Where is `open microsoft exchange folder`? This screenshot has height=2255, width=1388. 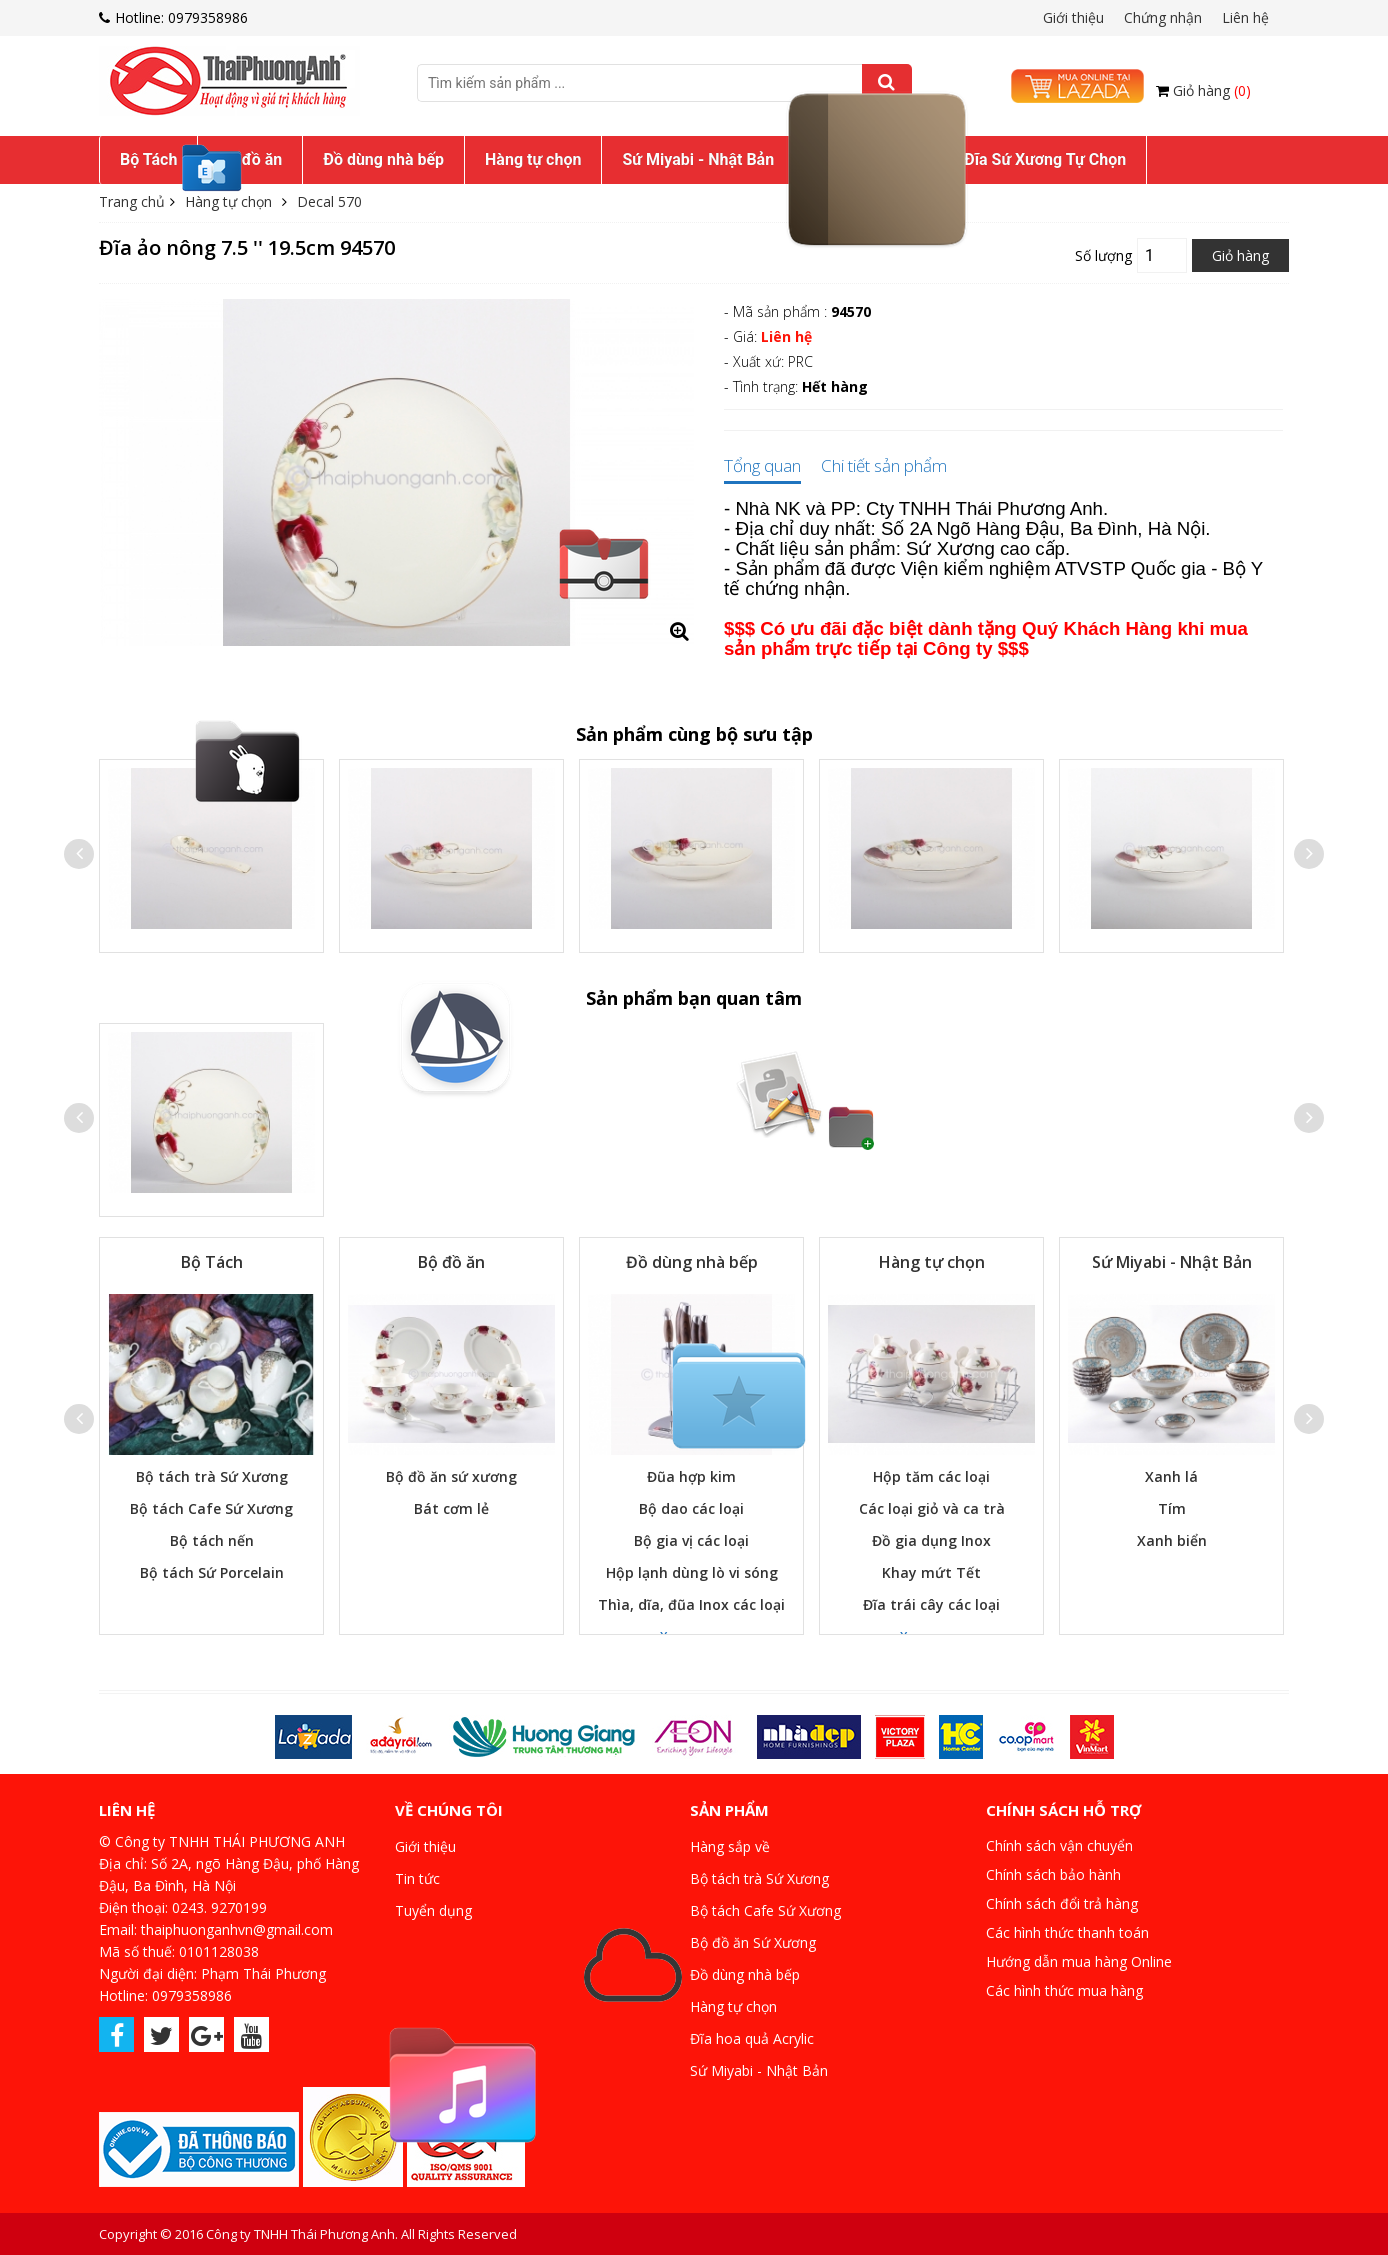 open microsoft exchange folder is located at coordinates (211, 169).